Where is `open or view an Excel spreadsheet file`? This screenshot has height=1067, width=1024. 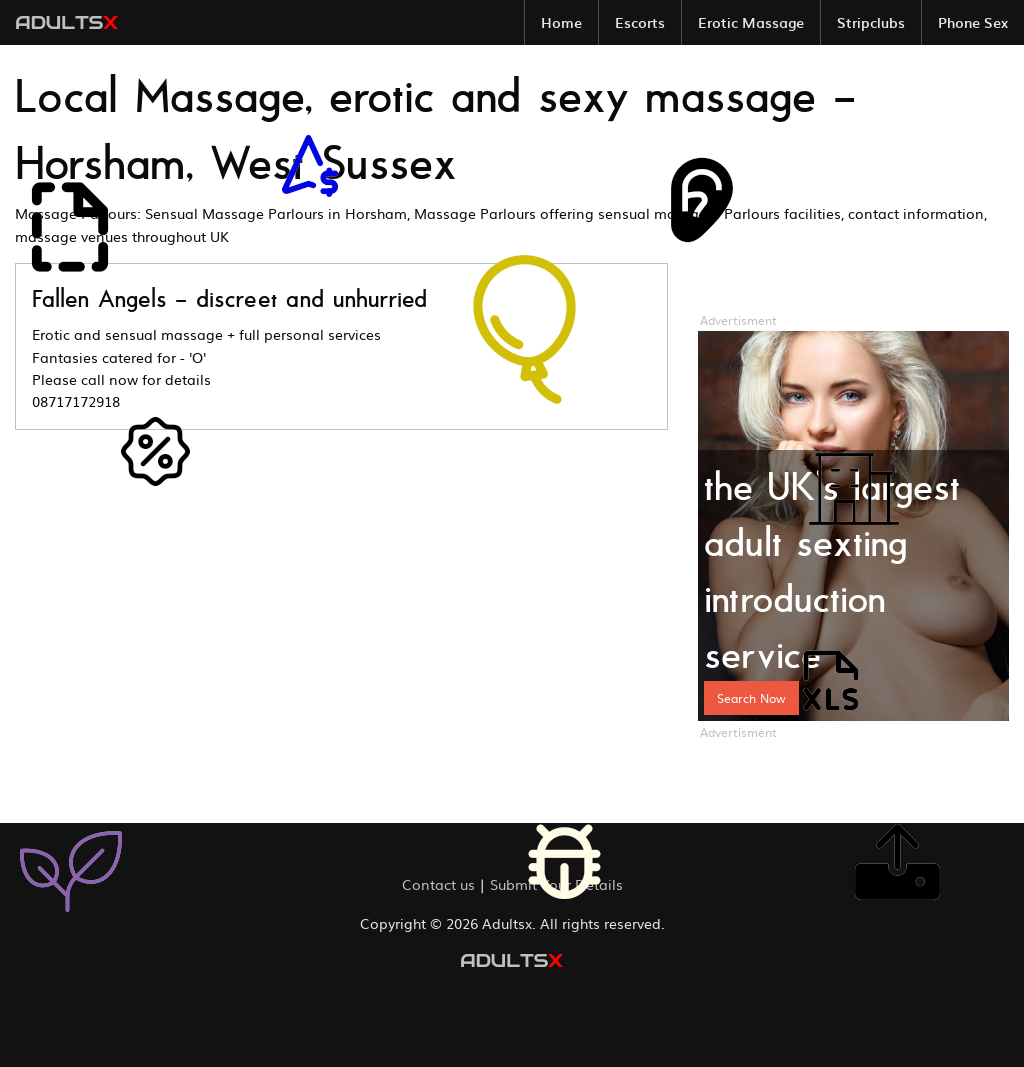 open or view an Excel spreadsheet file is located at coordinates (831, 683).